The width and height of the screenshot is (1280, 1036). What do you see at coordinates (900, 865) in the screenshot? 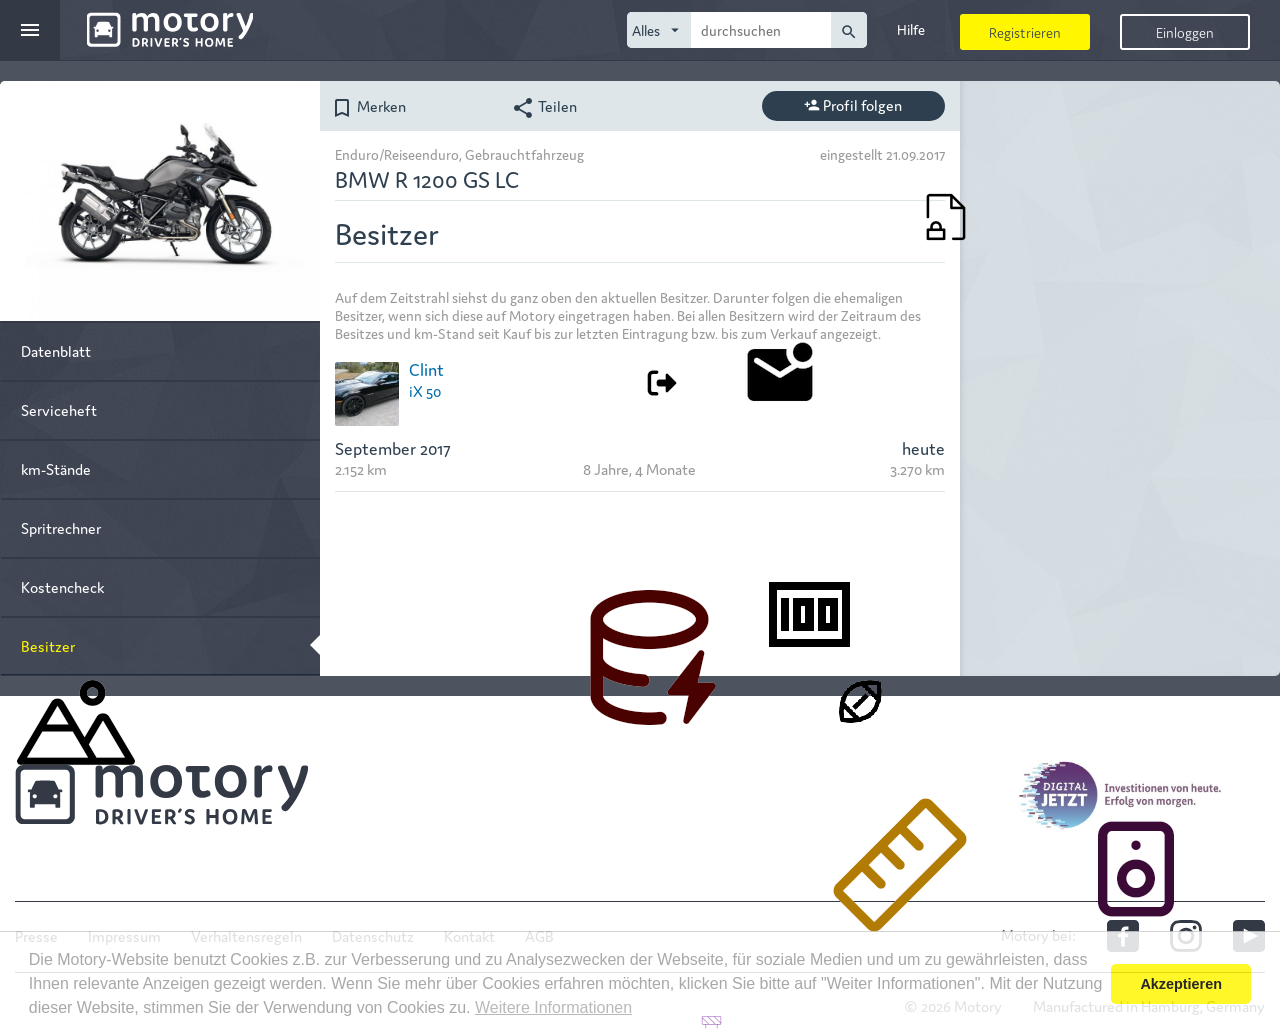
I see `access measurement tools` at bounding box center [900, 865].